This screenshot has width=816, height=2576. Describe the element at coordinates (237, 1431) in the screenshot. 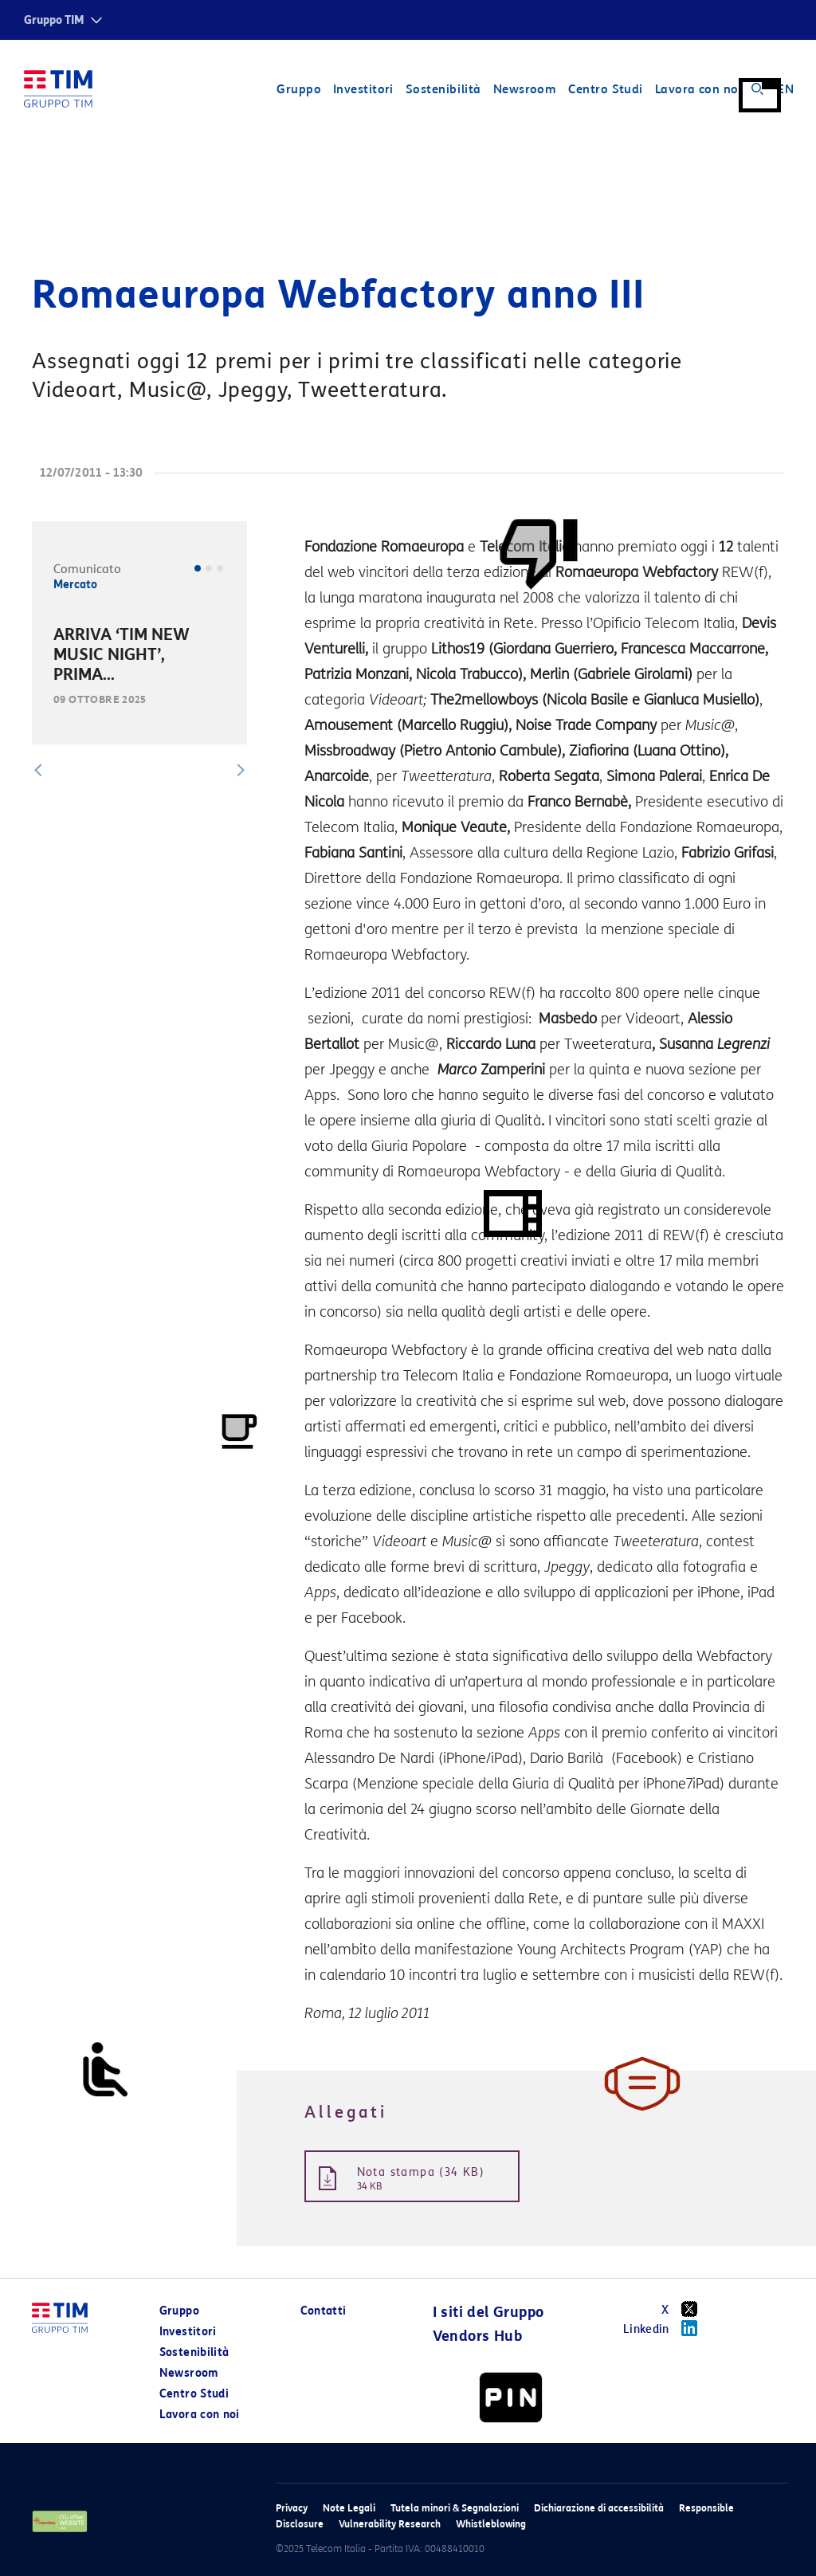

I see `access café or coffee shop locations` at that location.